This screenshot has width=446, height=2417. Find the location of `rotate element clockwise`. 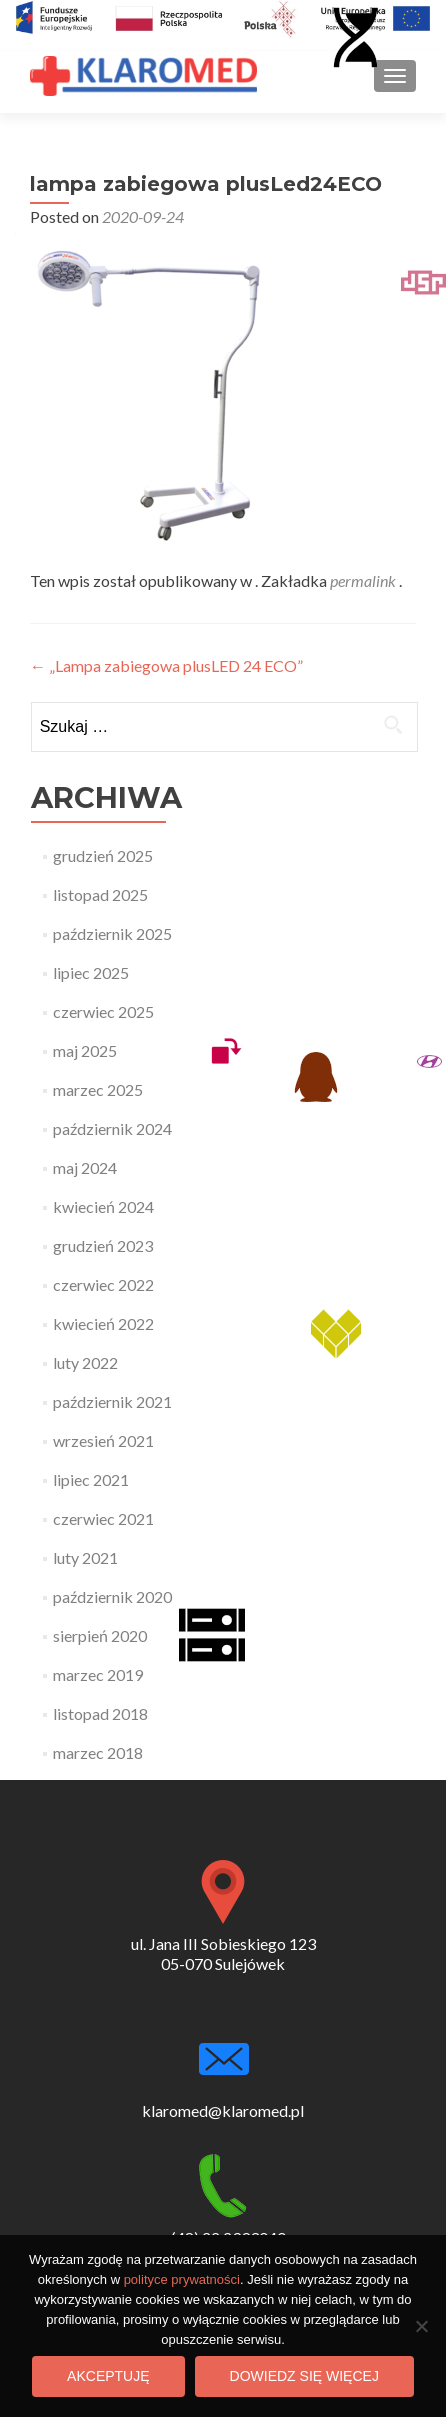

rotate element clockwise is located at coordinates (226, 1051).